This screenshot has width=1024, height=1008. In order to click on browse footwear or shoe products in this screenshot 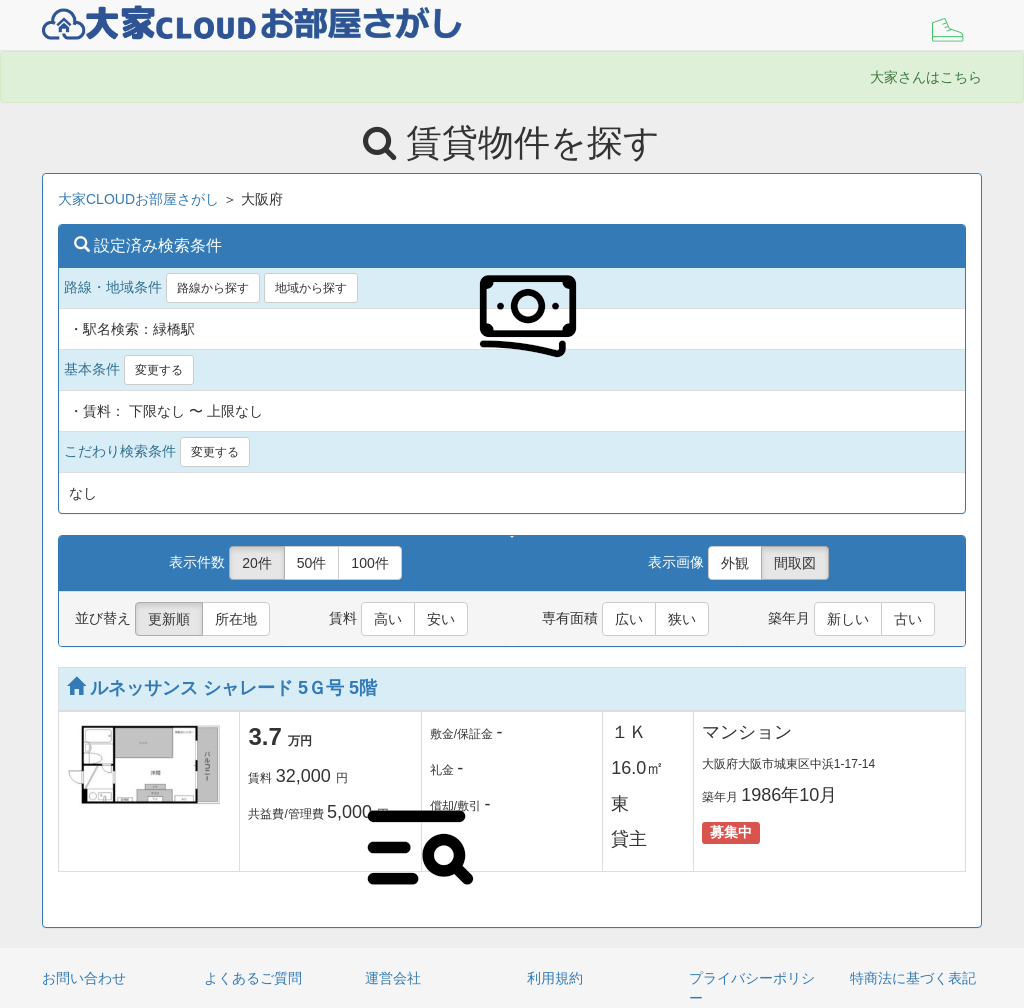, I will do `click(946, 31)`.